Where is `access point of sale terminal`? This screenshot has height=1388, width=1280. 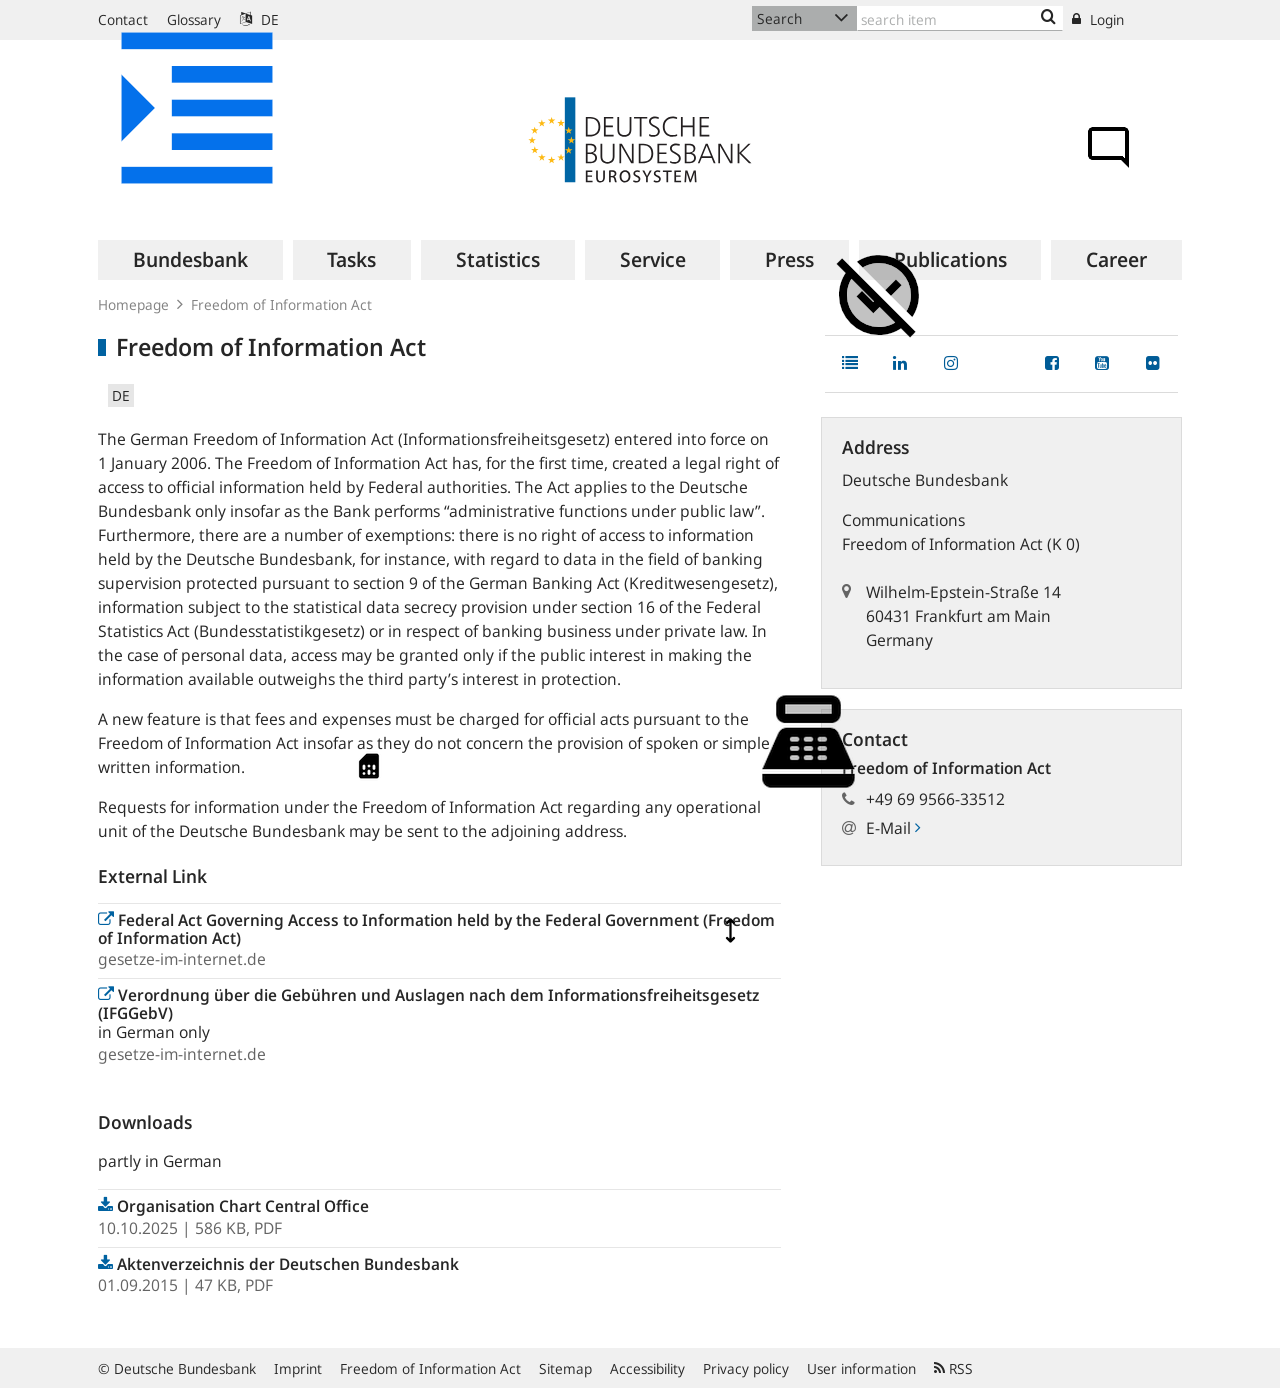
access point of sale terminal is located at coordinates (808, 741).